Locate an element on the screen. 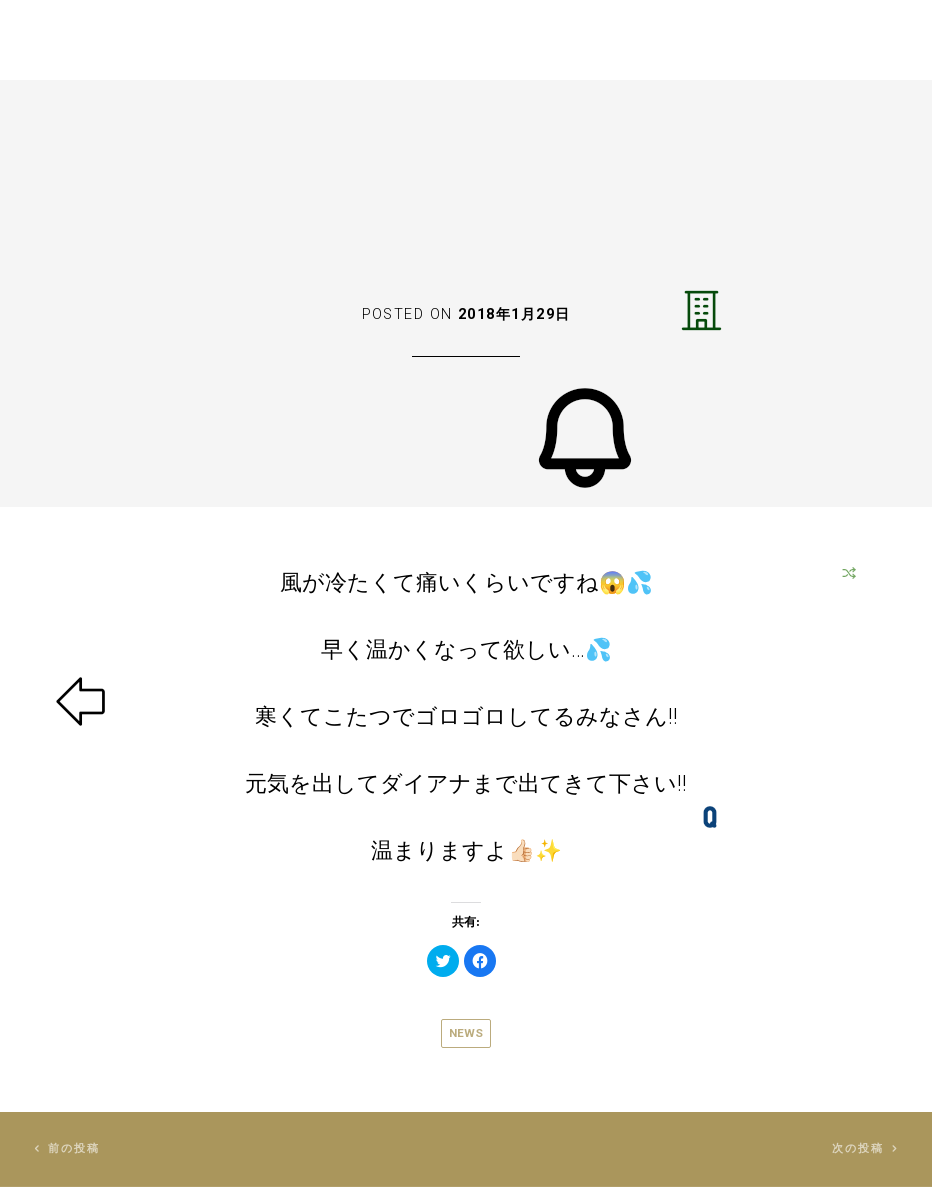 The image size is (932, 1187). shuffle or randomize content is located at coordinates (849, 573).